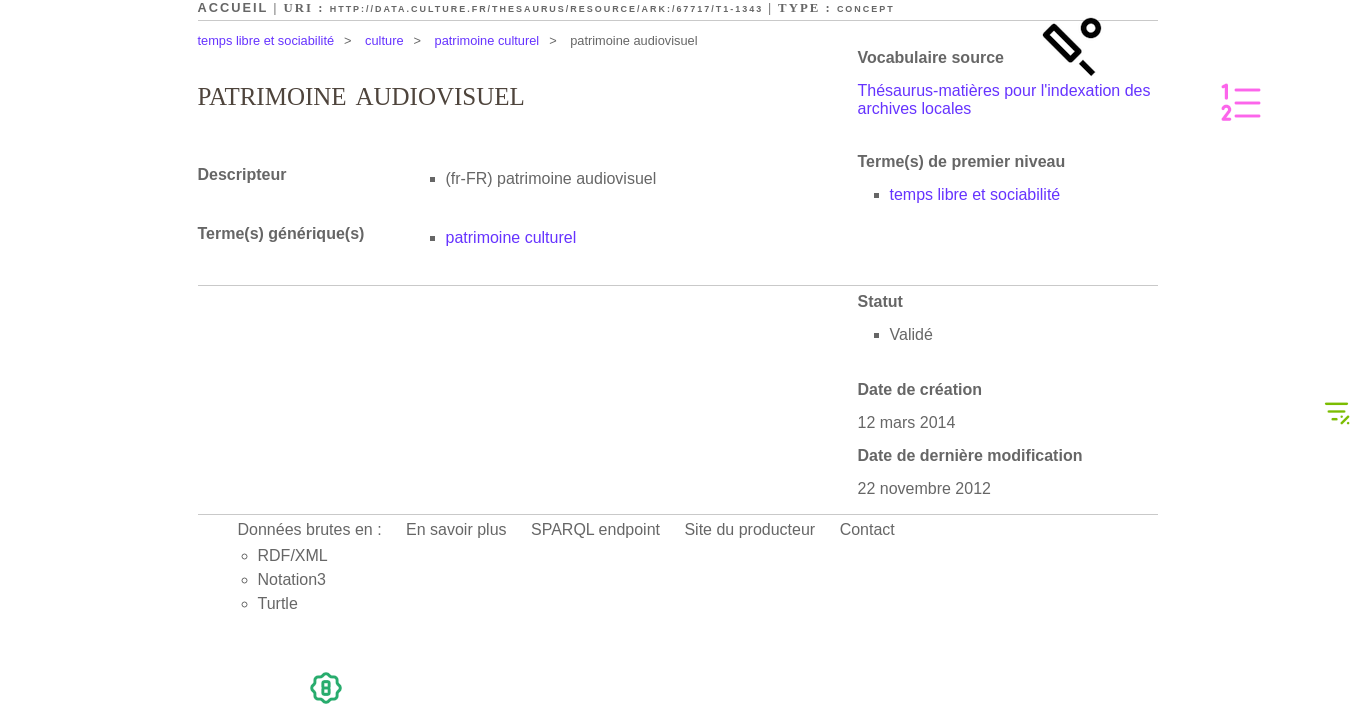 This screenshot has height=720, width=1355. Describe the element at coordinates (1241, 103) in the screenshot. I see `create a numbered list` at that location.